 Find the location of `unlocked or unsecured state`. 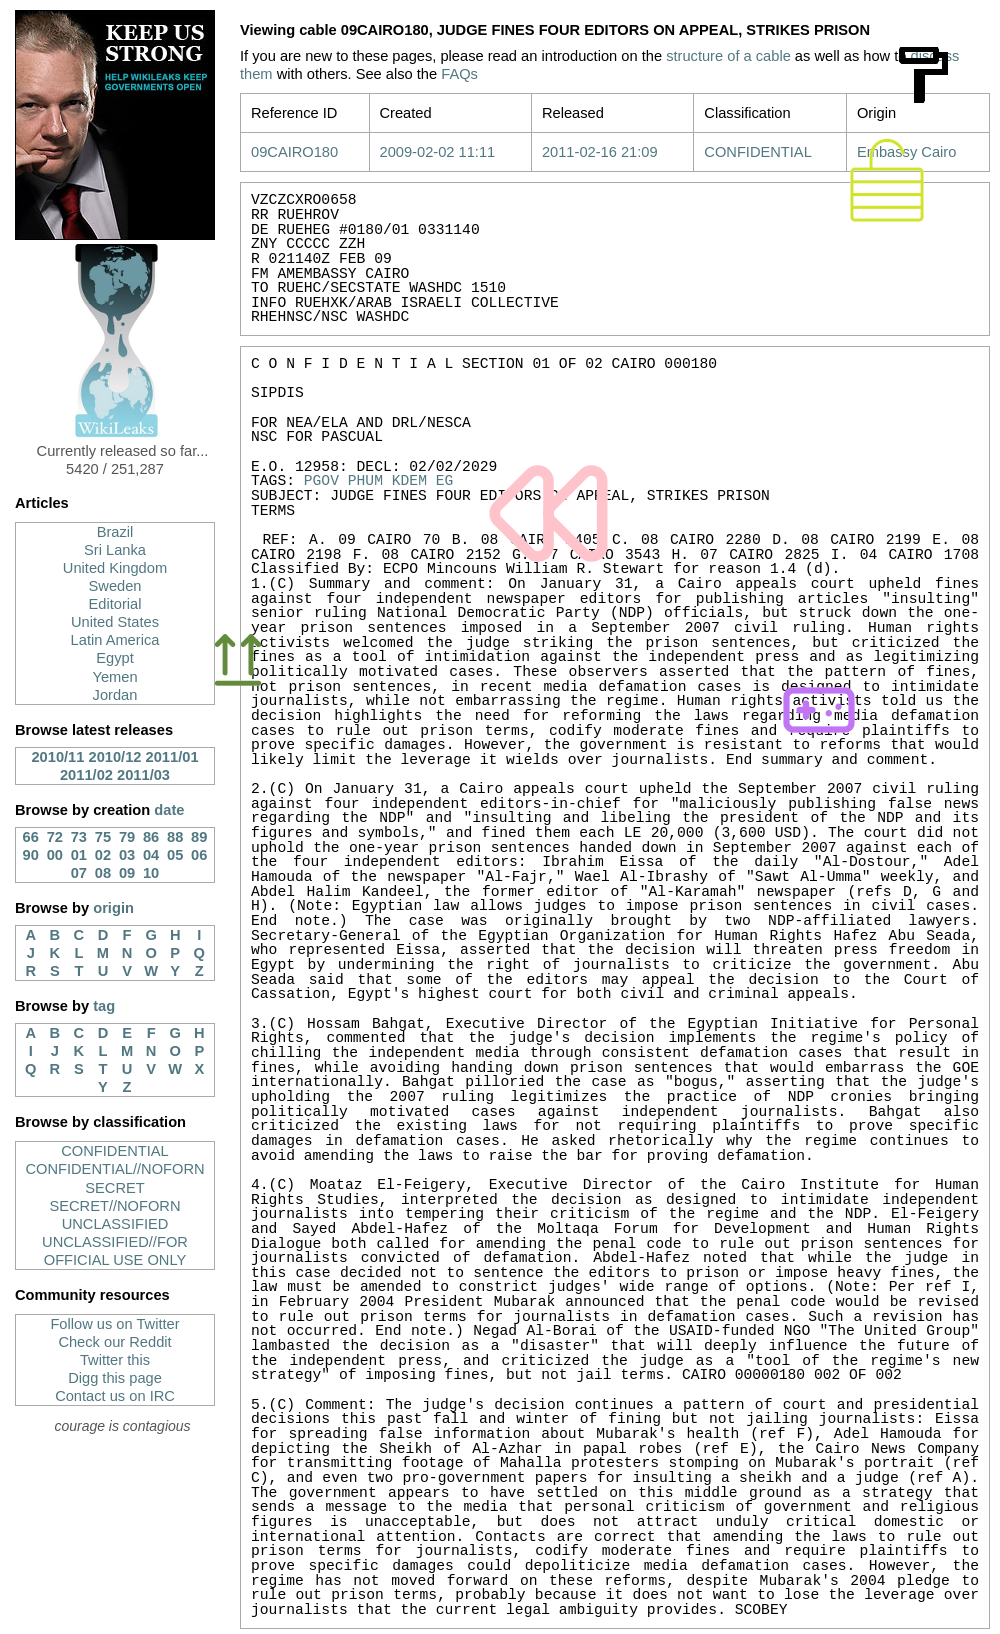

unlocked or unsecured state is located at coordinates (887, 185).